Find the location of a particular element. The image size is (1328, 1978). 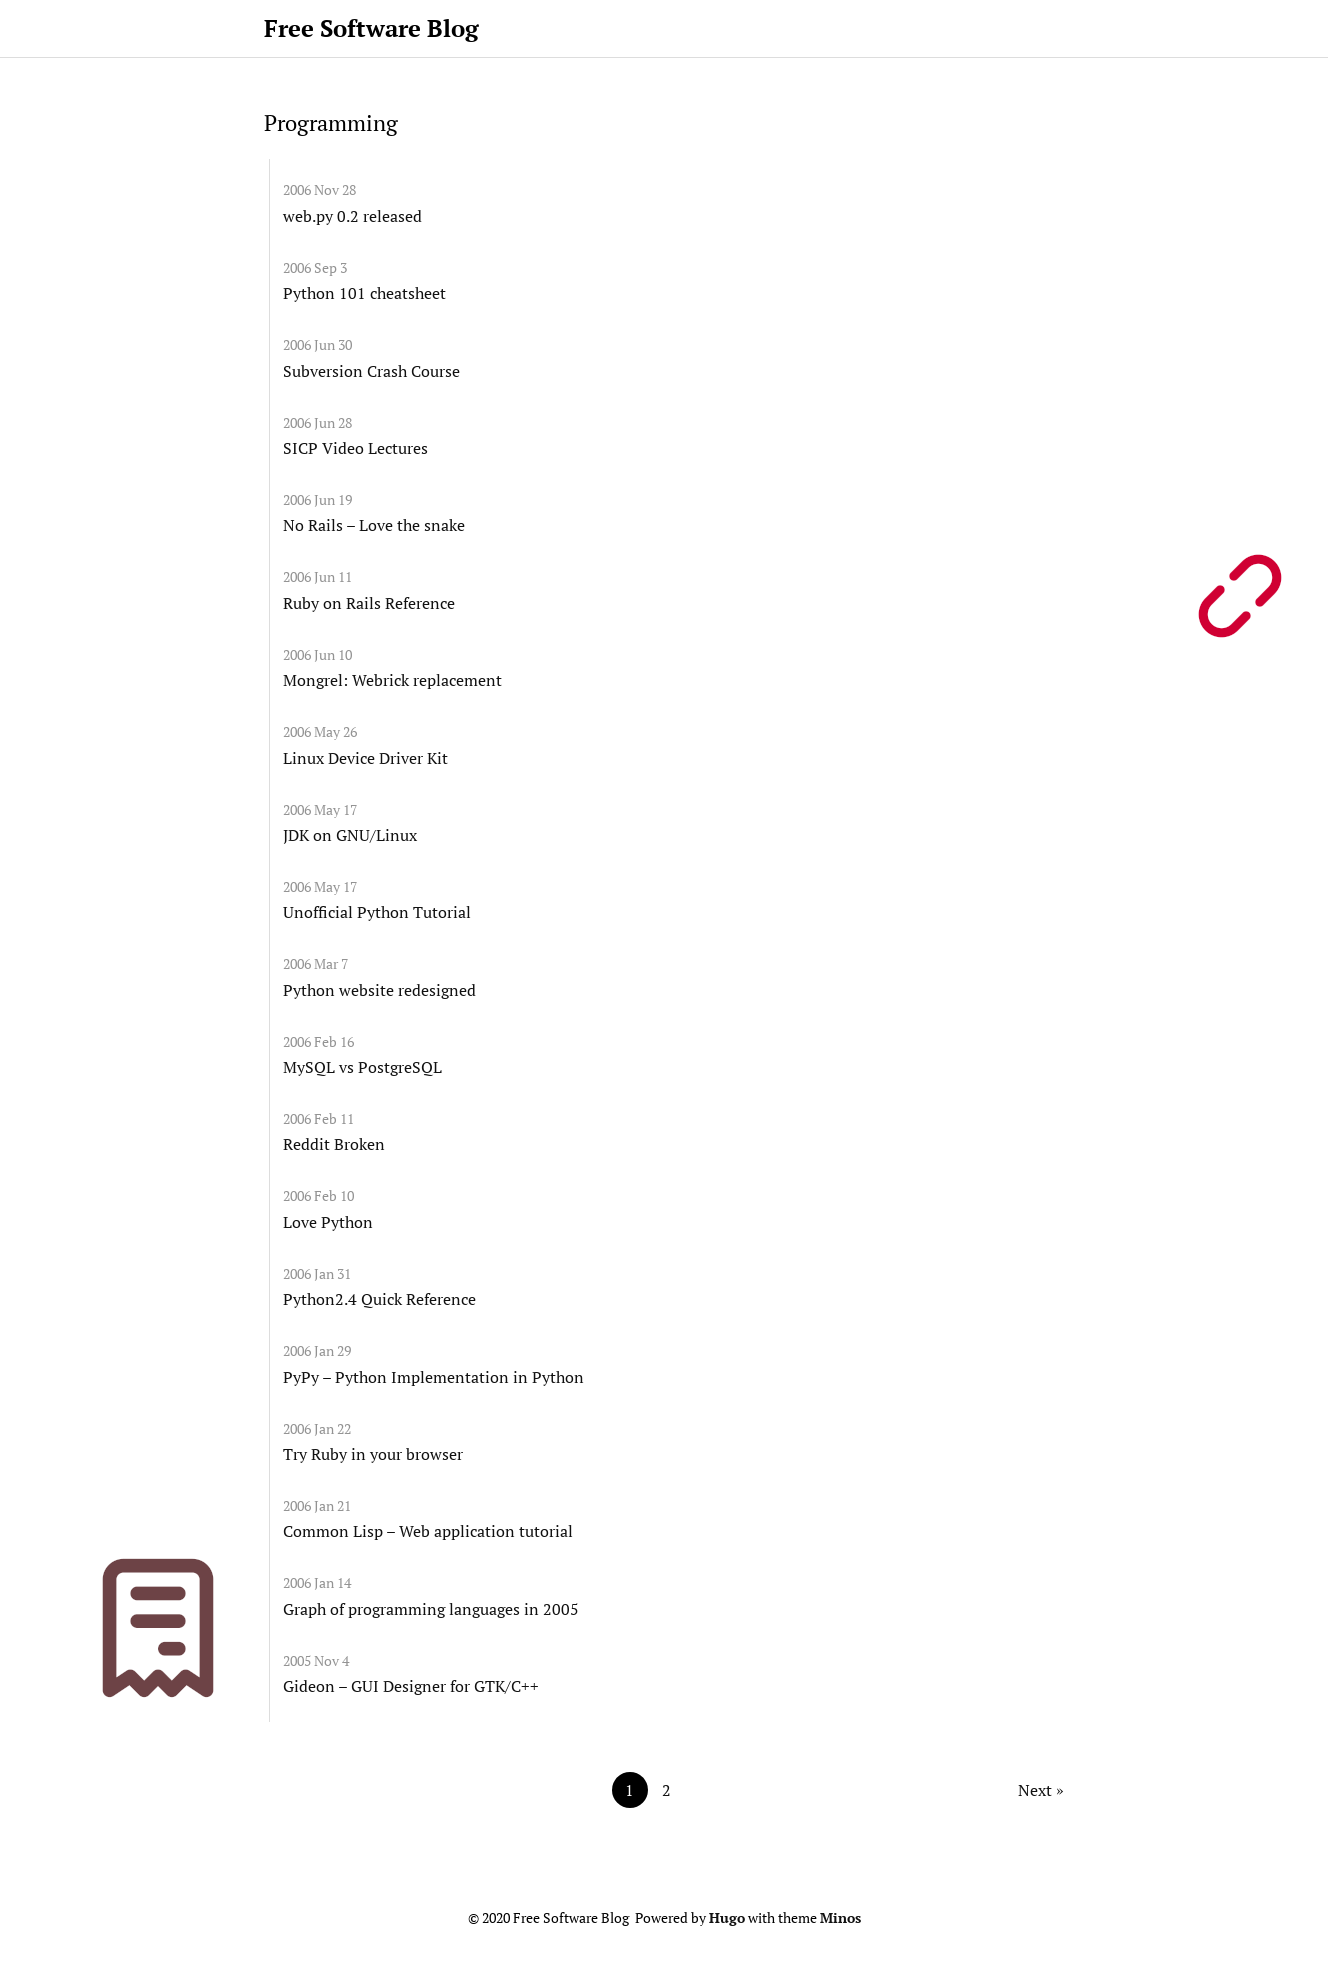

unlink or disconnect a URL is located at coordinates (1240, 596).